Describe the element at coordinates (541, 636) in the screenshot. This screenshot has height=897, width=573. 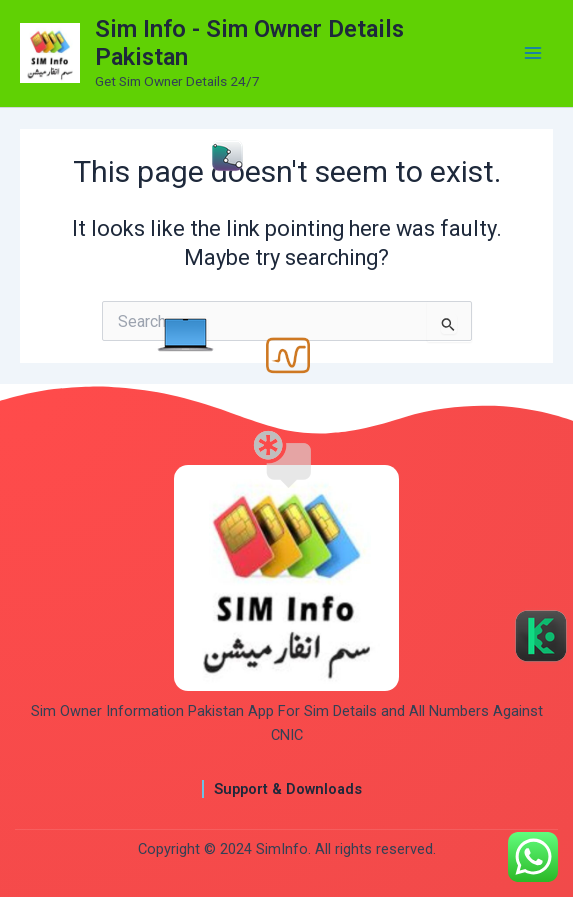
I see `open cachyos kernel manager` at that location.